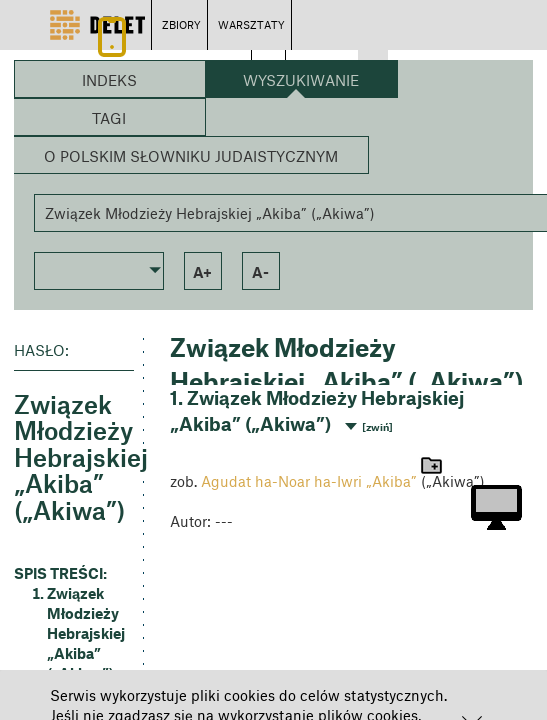 The width and height of the screenshot is (547, 720). What do you see at coordinates (496, 507) in the screenshot?
I see `switch to desktop view` at bounding box center [496, 507].